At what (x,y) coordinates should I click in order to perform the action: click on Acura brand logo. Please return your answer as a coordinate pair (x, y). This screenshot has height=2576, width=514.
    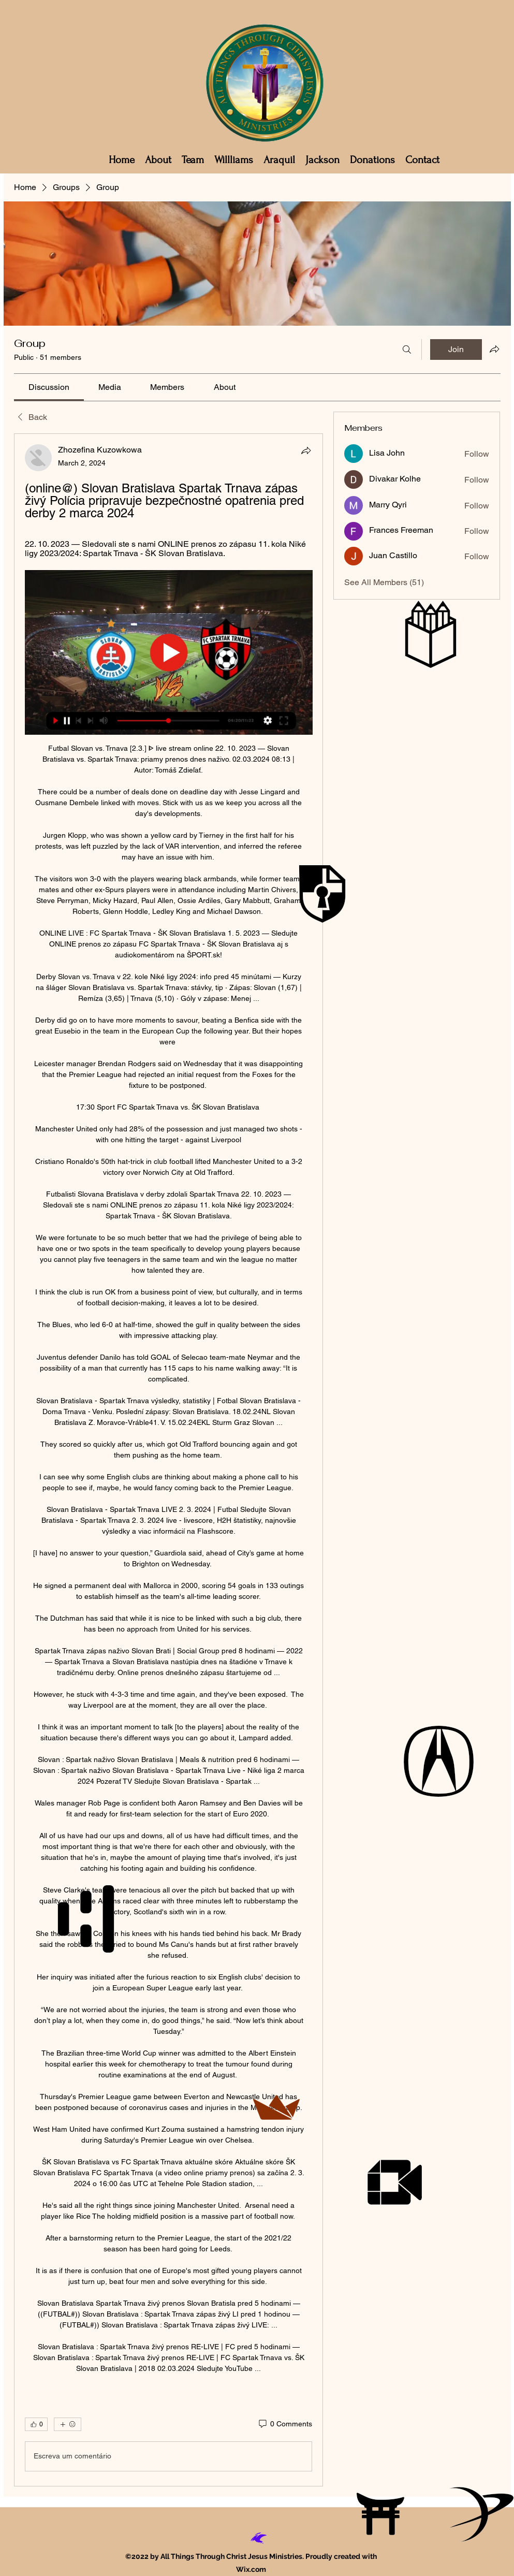
    Looking at the image, I should click on (438, 1761).